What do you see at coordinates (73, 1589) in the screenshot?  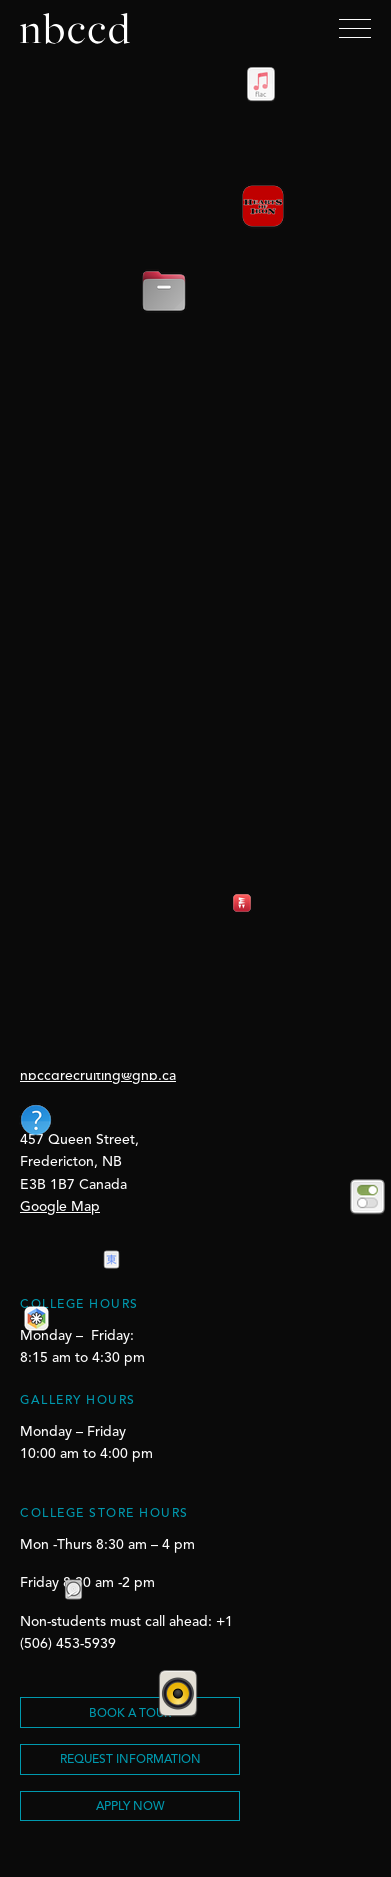 I see `open gnome disk utility application` at bounding box center [73, 1589].